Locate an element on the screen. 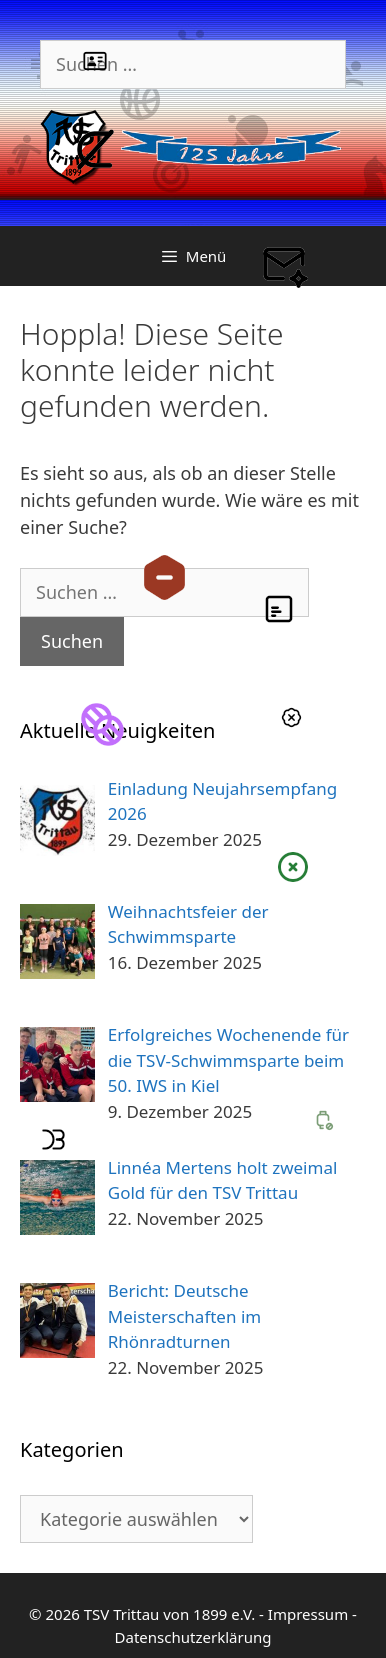 This screenshot has width=386, height=1658. close or dismiss a dialog is located at coordinates (293, 867).